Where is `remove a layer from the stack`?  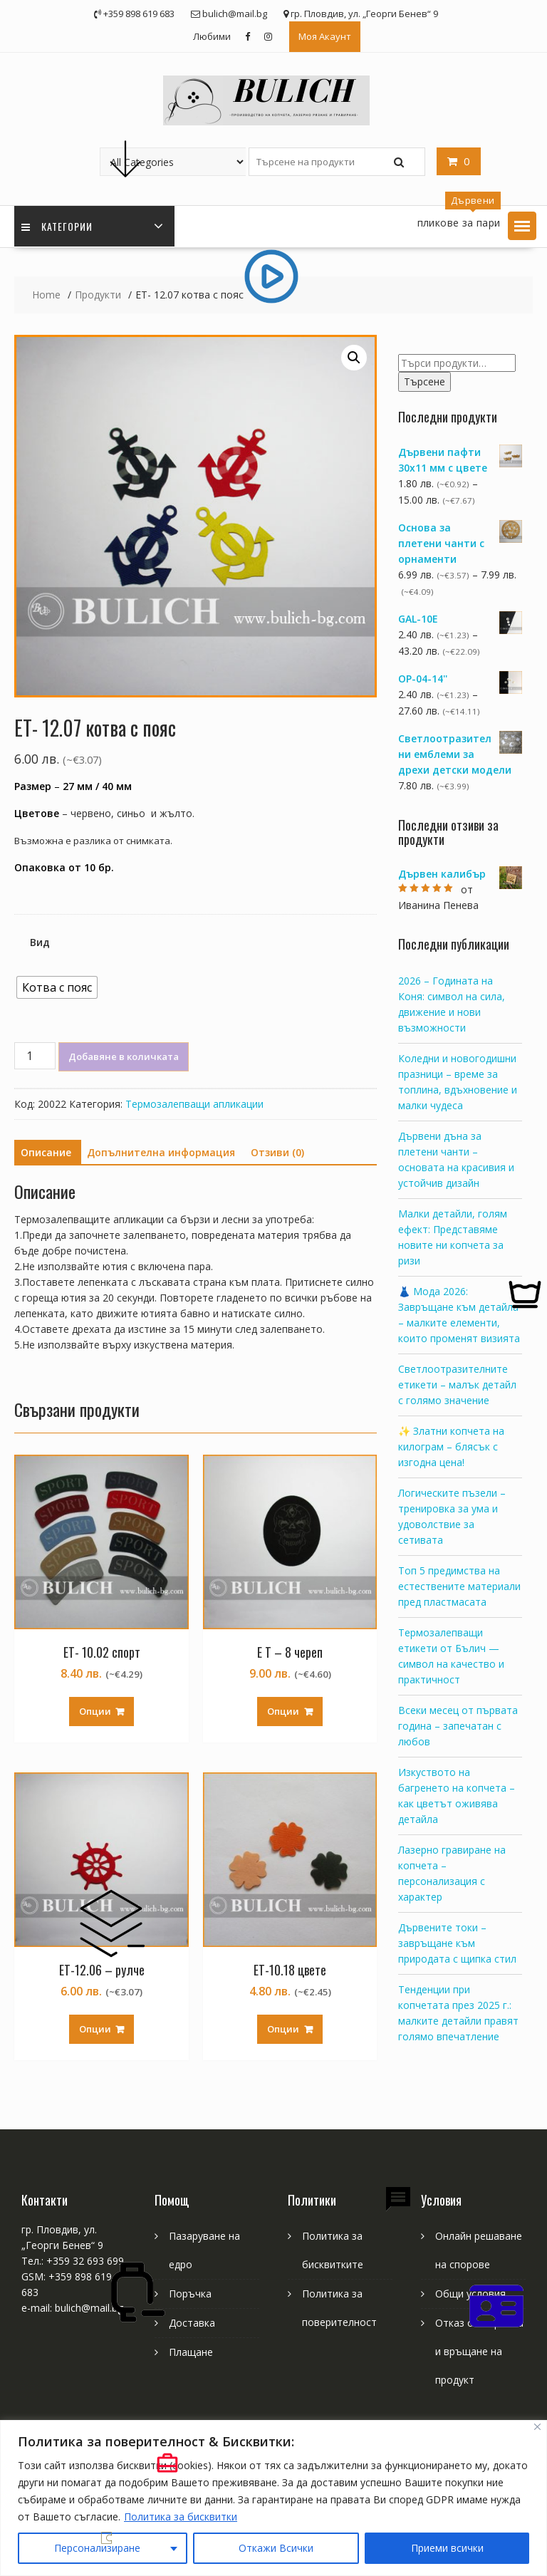
remove a layer from the stack is located at coordinates (111, 1923).